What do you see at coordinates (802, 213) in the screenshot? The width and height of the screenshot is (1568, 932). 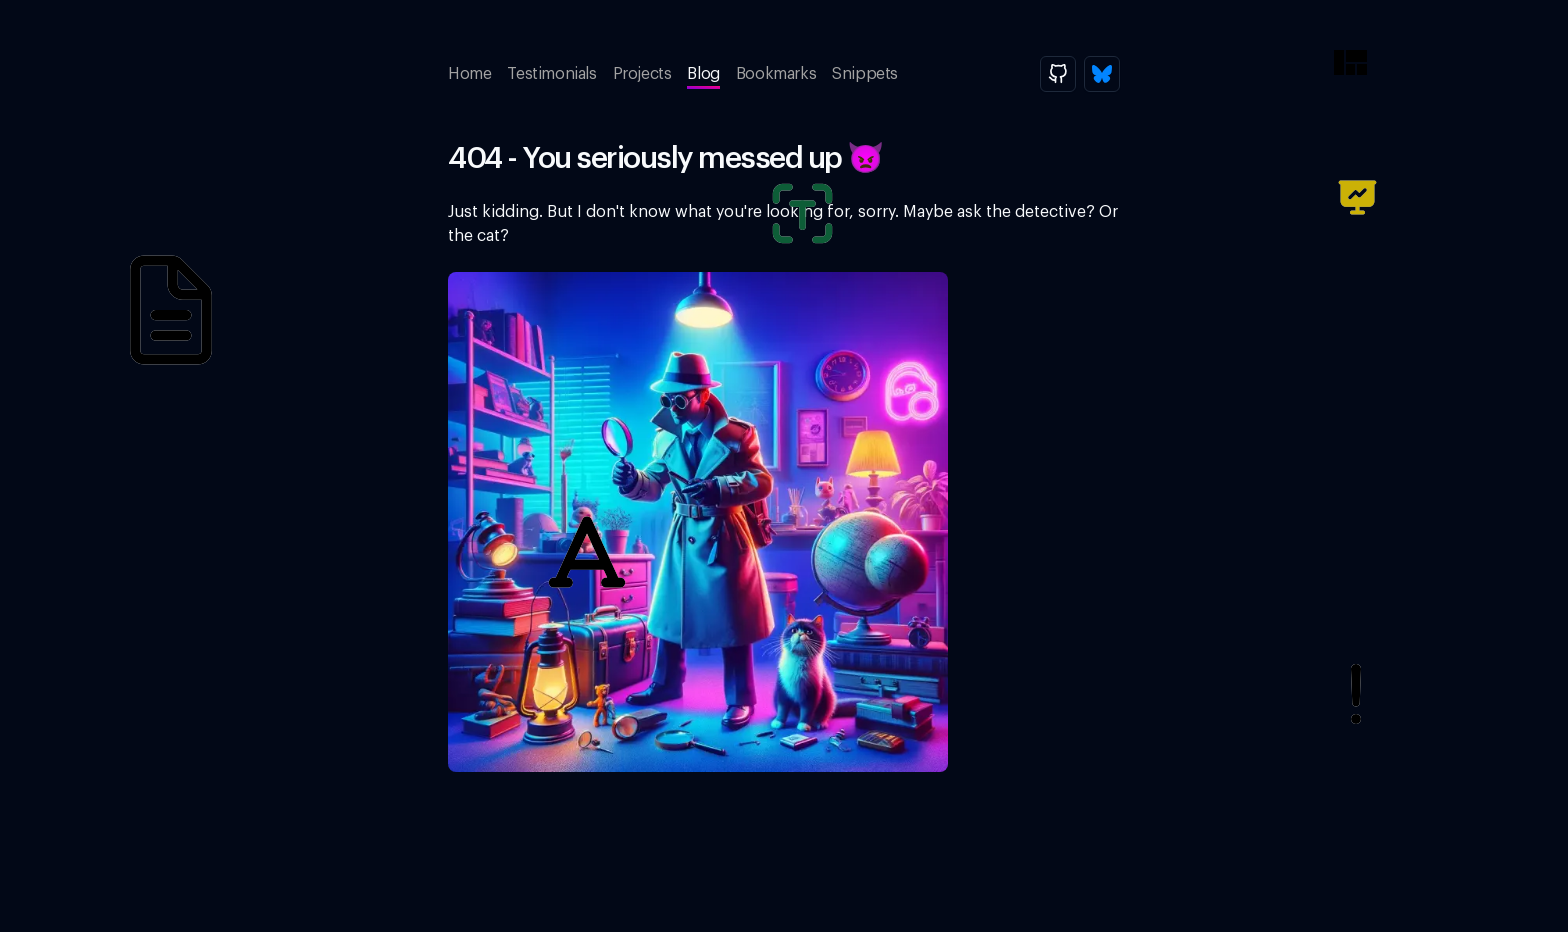 I see `scan image to extract text` at bounding box center [802, 213].